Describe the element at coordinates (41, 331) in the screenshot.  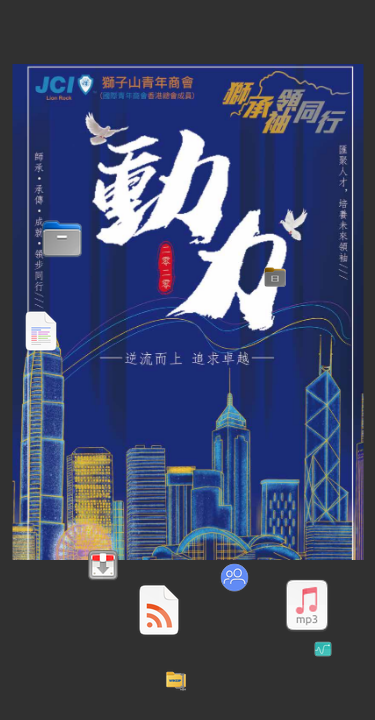
I see `open developer tools or IDE` at that location.